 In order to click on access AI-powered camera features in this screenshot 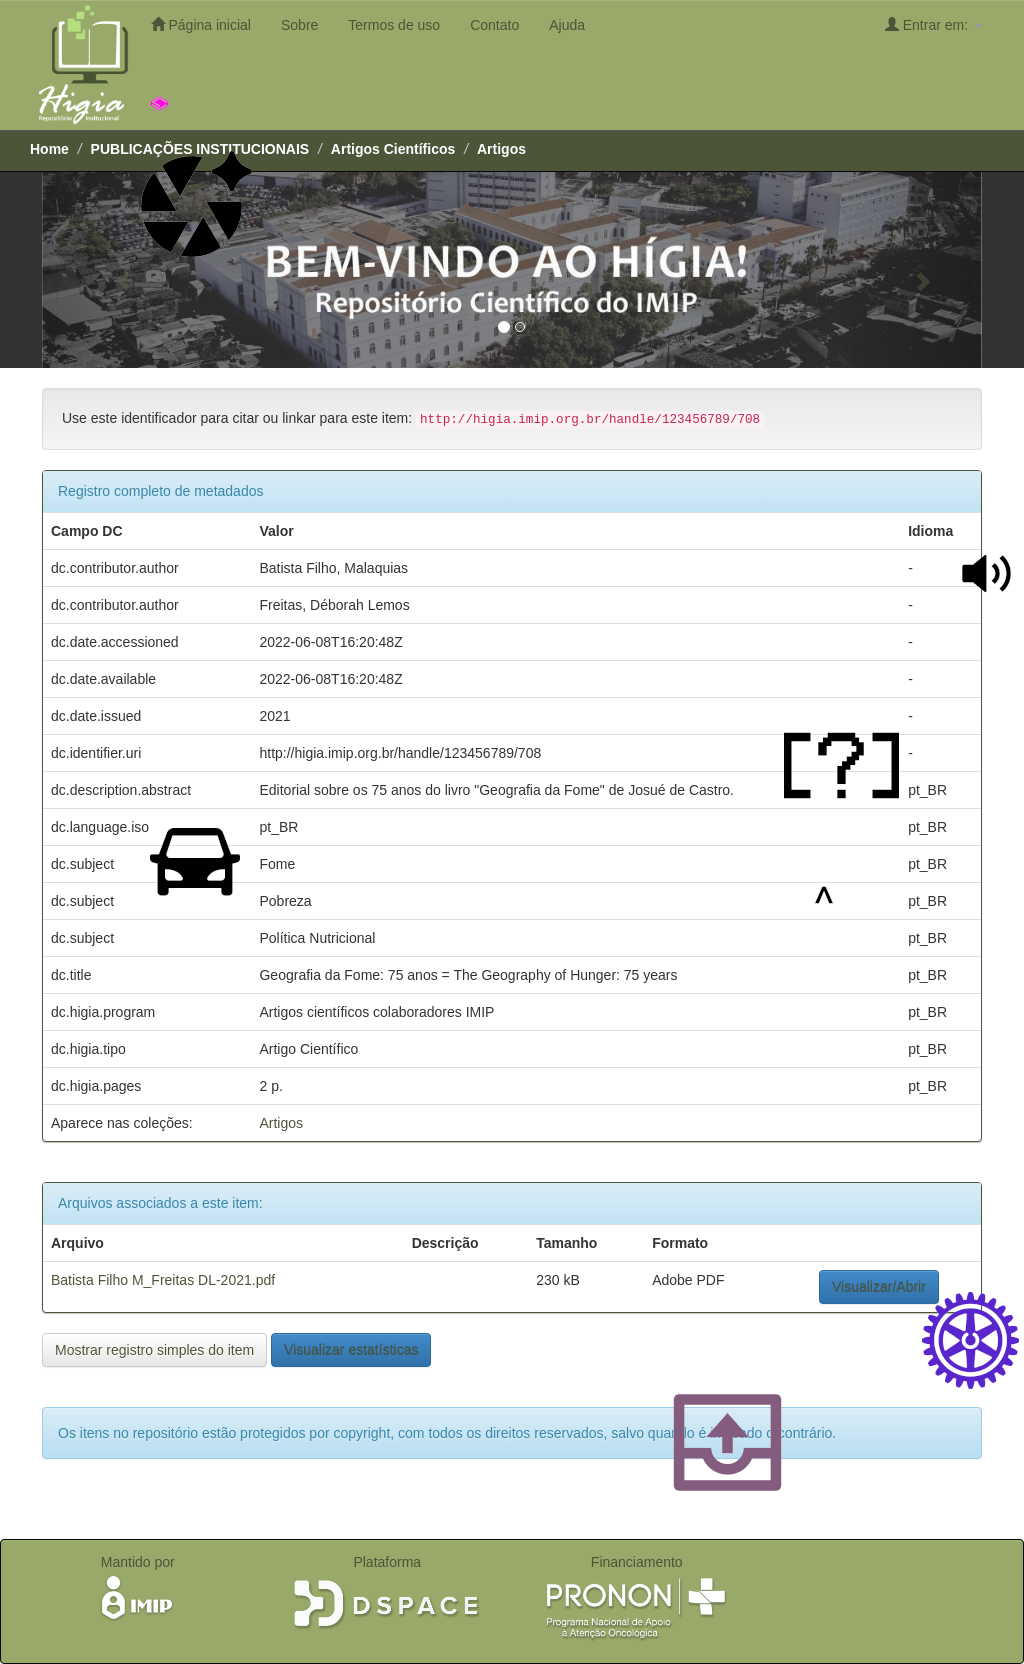, I will do `click(191, 206)`.